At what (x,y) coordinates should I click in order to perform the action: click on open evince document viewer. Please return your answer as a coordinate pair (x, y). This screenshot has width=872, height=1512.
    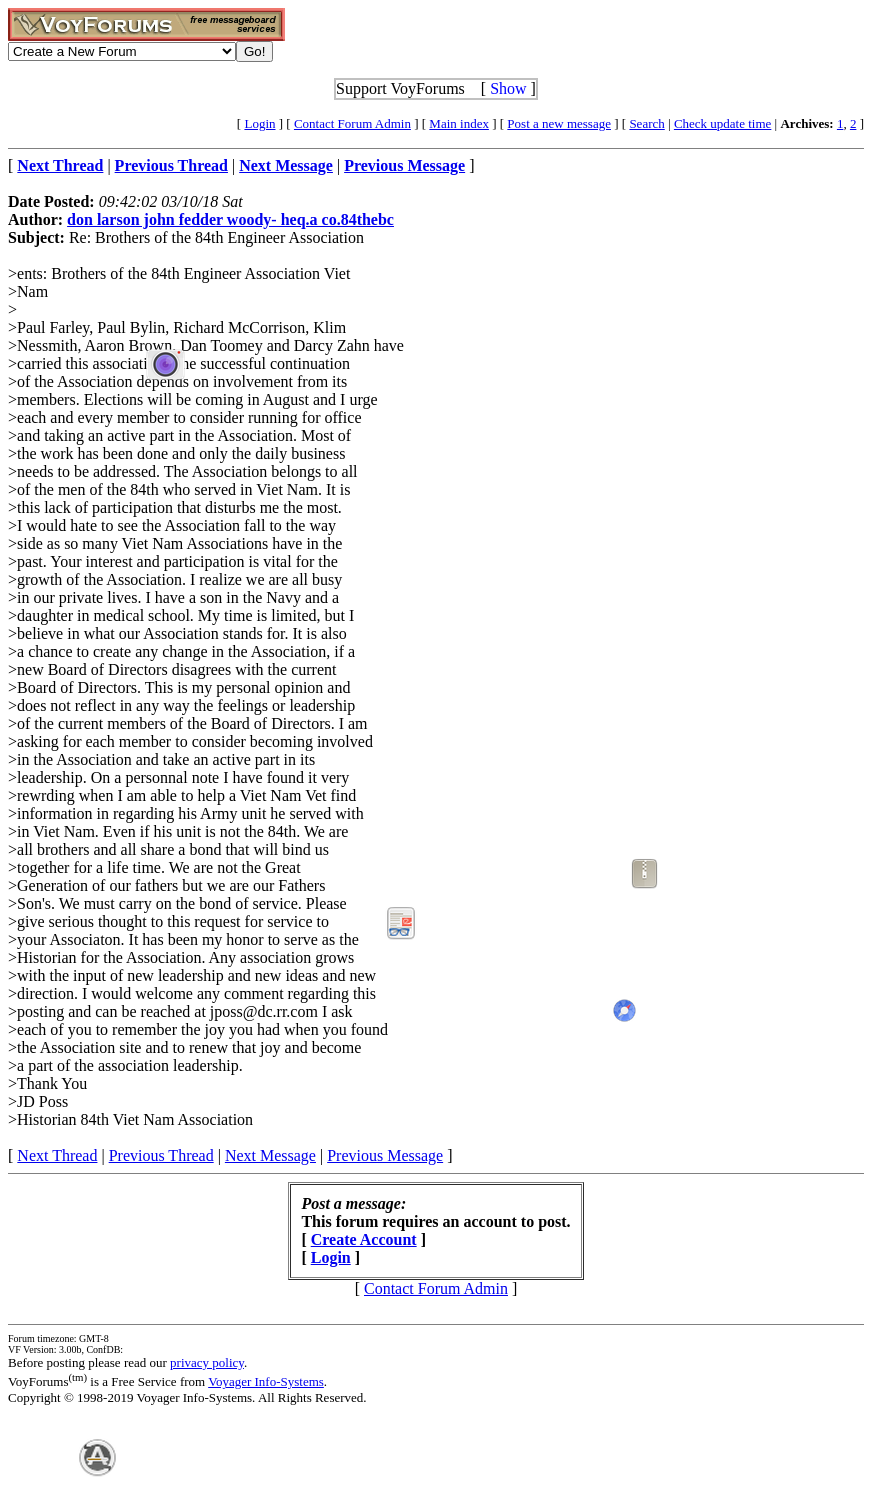
    Looking at the image, I should click on (401, 923).